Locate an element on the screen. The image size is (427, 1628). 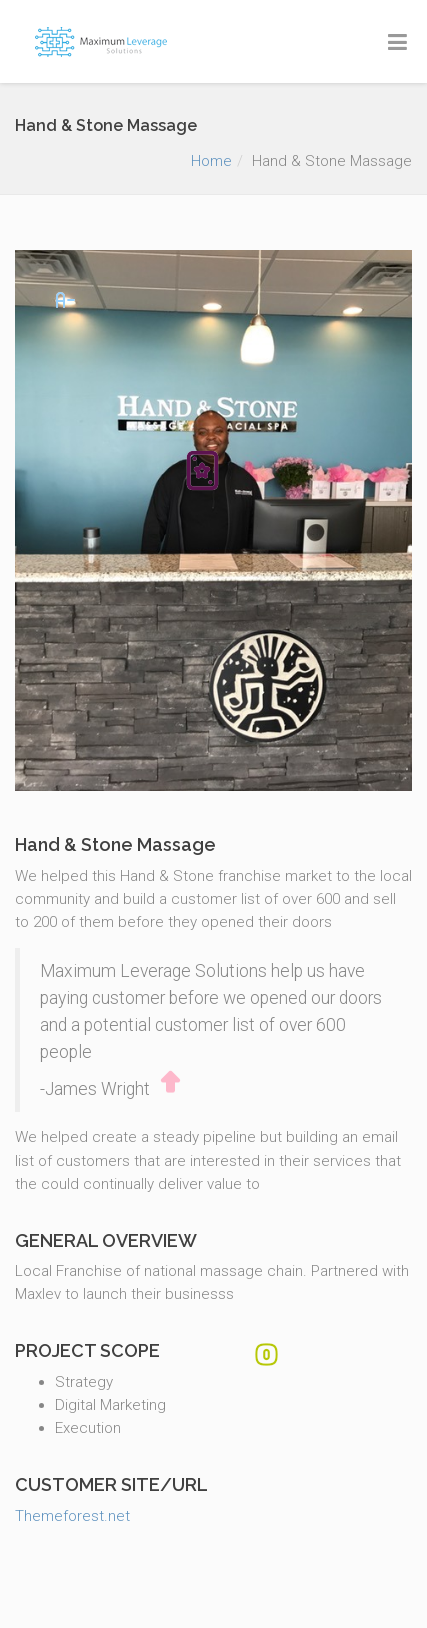
upvote or like content is located at coordinates (170, 1081).